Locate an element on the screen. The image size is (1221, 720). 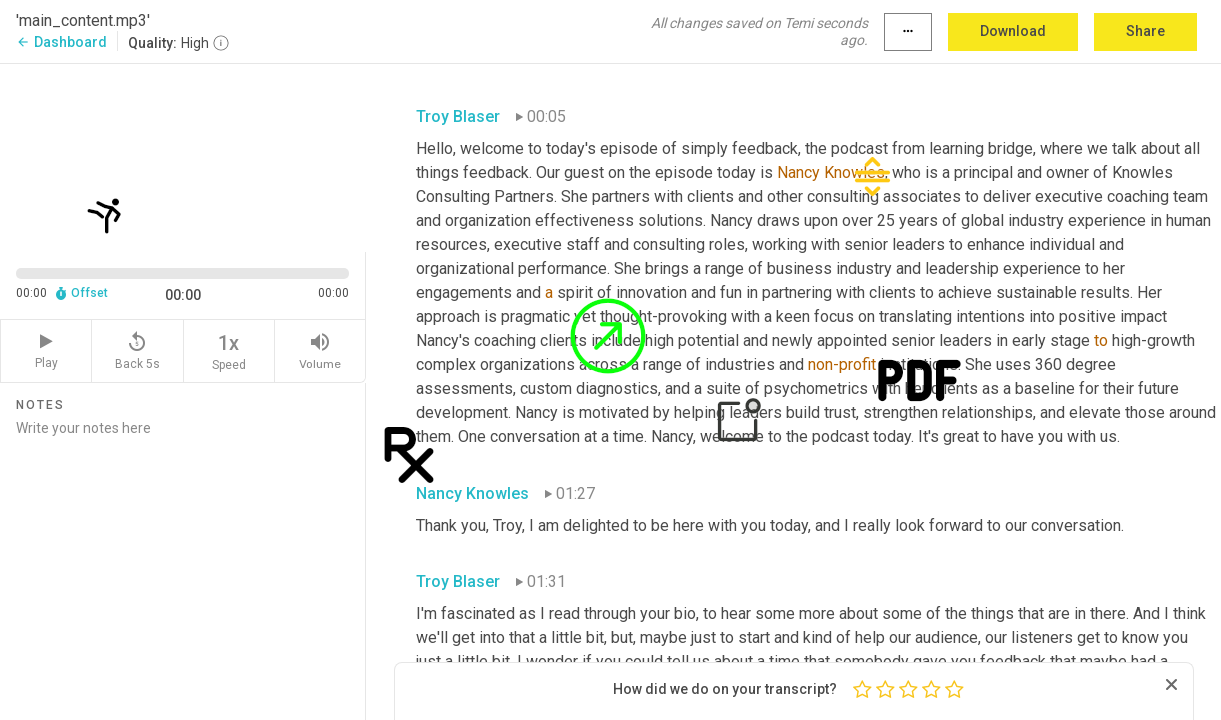
open link in new tab or window is located at coordinates (608, 336).